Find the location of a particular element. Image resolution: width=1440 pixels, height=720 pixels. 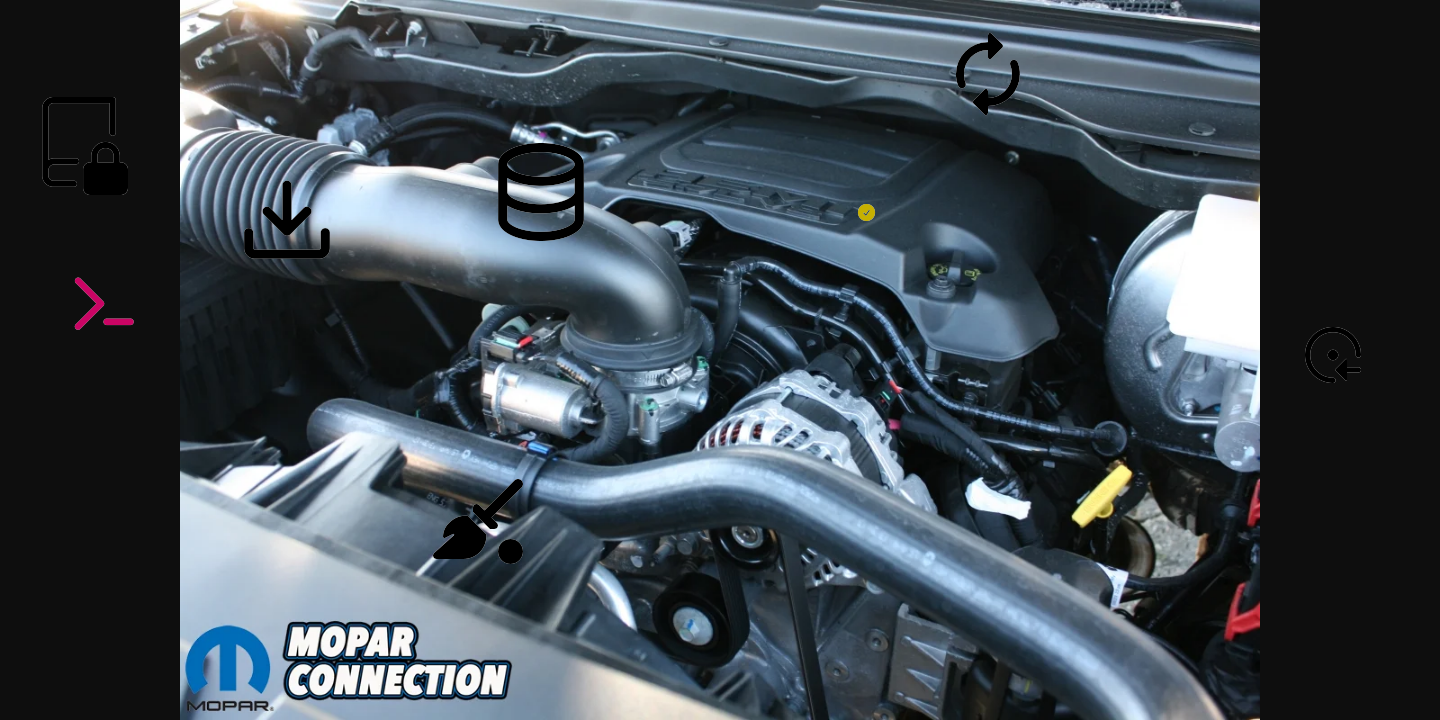

refresh or reload content is located at coordinates (988, 74).